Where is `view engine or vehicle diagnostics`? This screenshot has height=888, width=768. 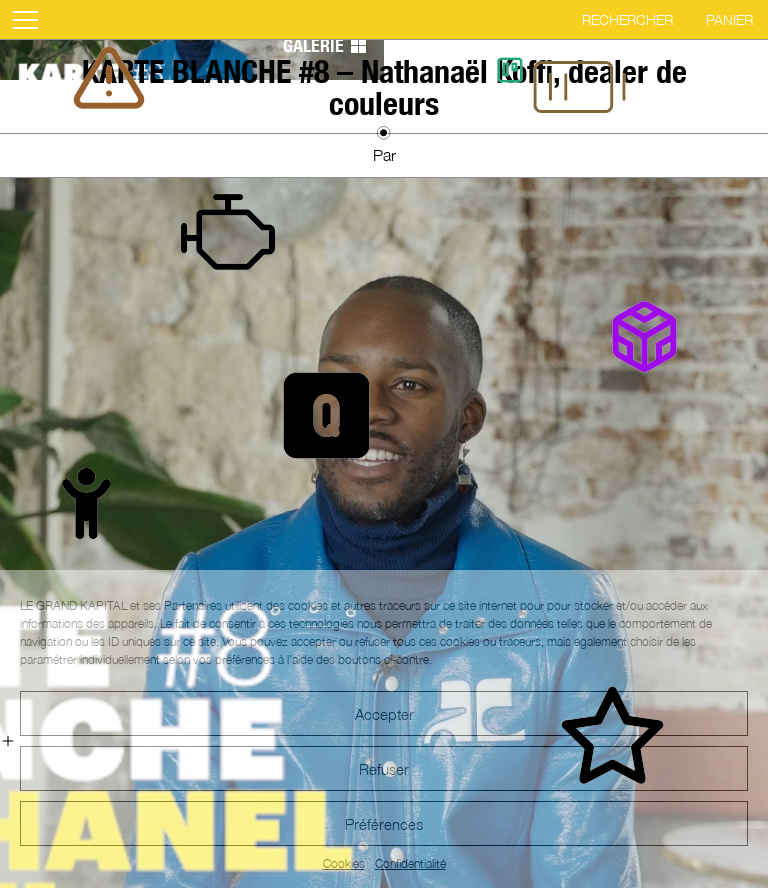 view engine or vehicle diagnostics is located at coordinates (226, 233).